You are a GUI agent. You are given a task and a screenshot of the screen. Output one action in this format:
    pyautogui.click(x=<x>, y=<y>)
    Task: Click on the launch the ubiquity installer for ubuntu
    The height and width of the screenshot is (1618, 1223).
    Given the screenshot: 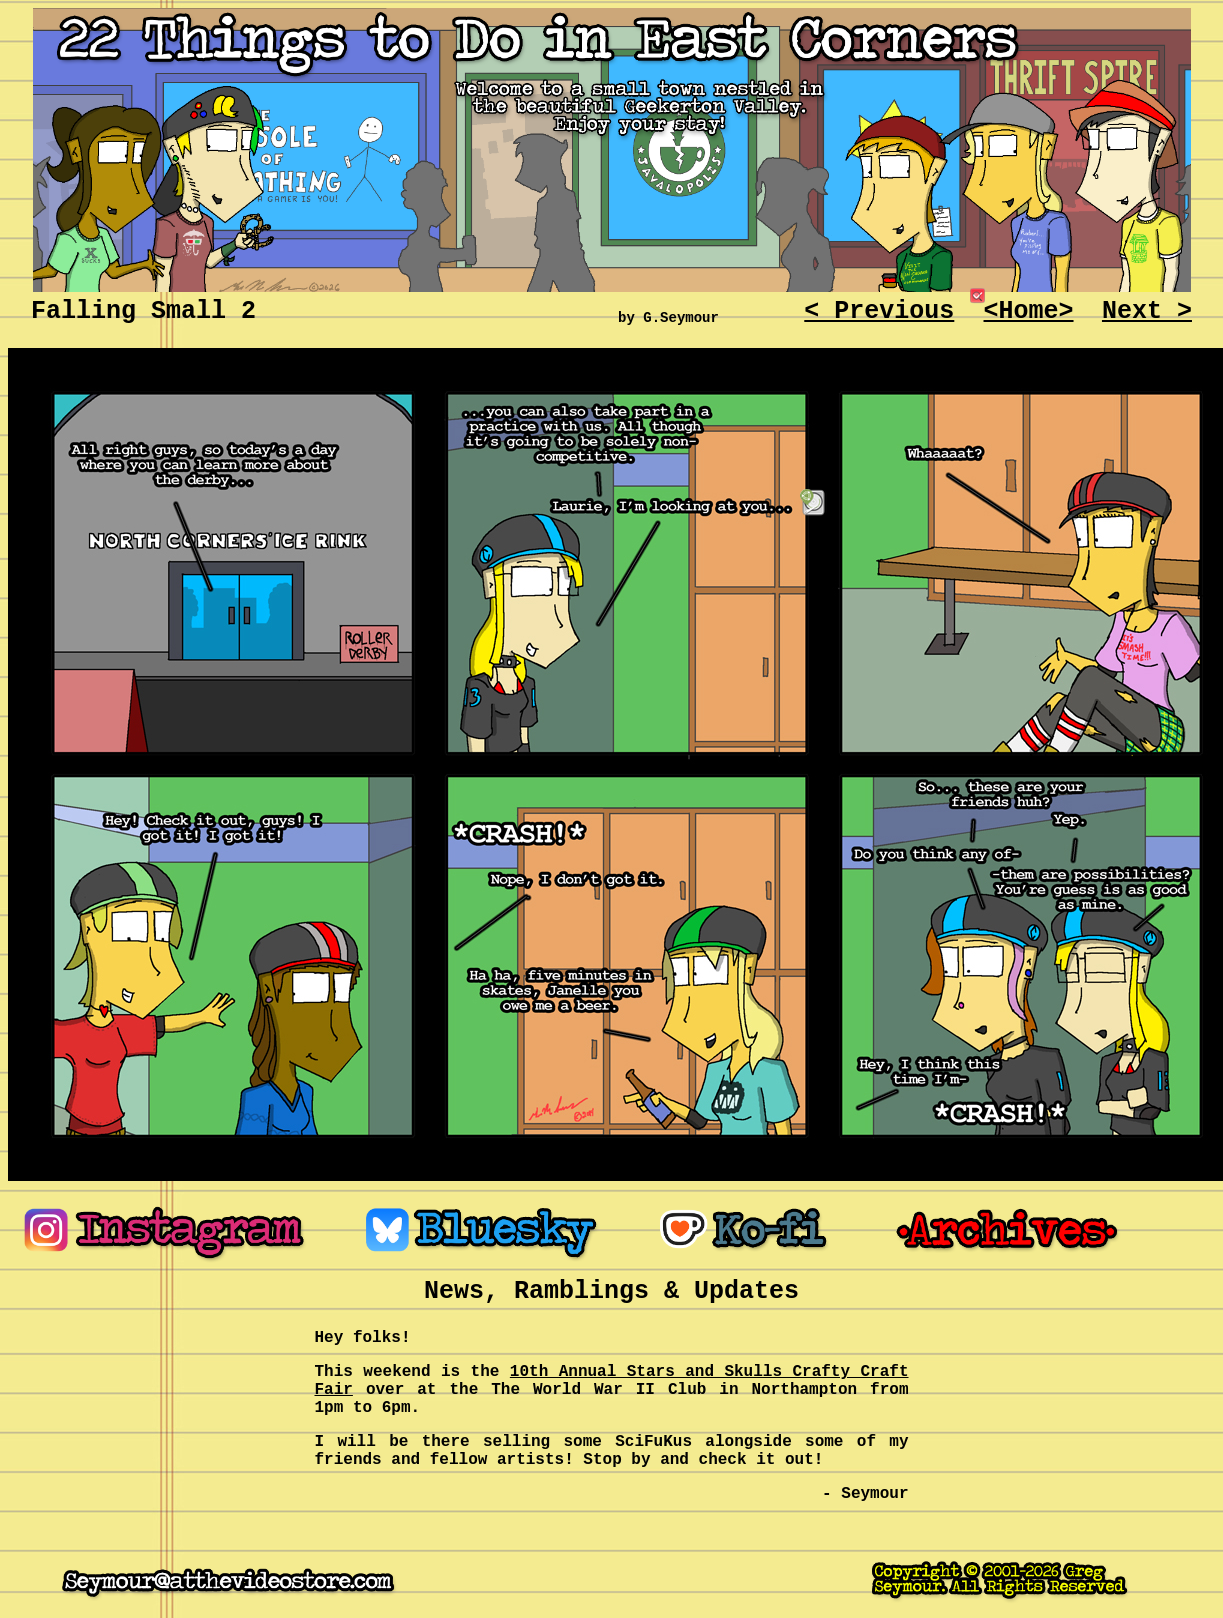 What is the action you would take?
    pyautogui.click(x=813, y=502)
    